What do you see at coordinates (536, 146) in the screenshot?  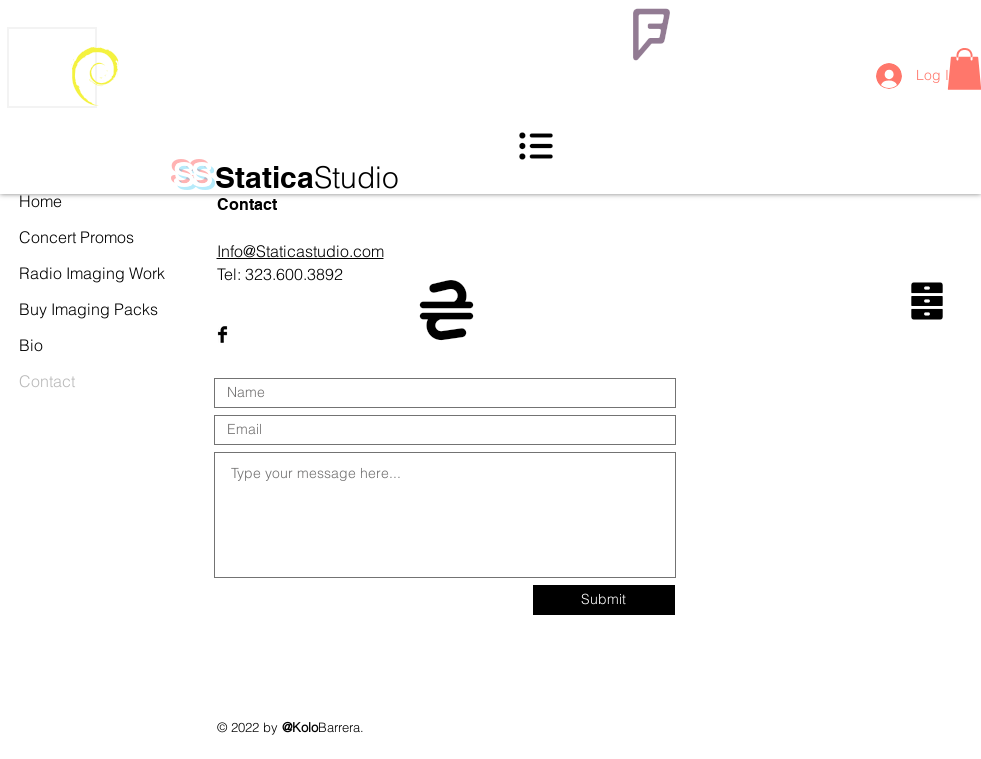 I see `view items in a bulleted list format` at bounding box center [536, 146].